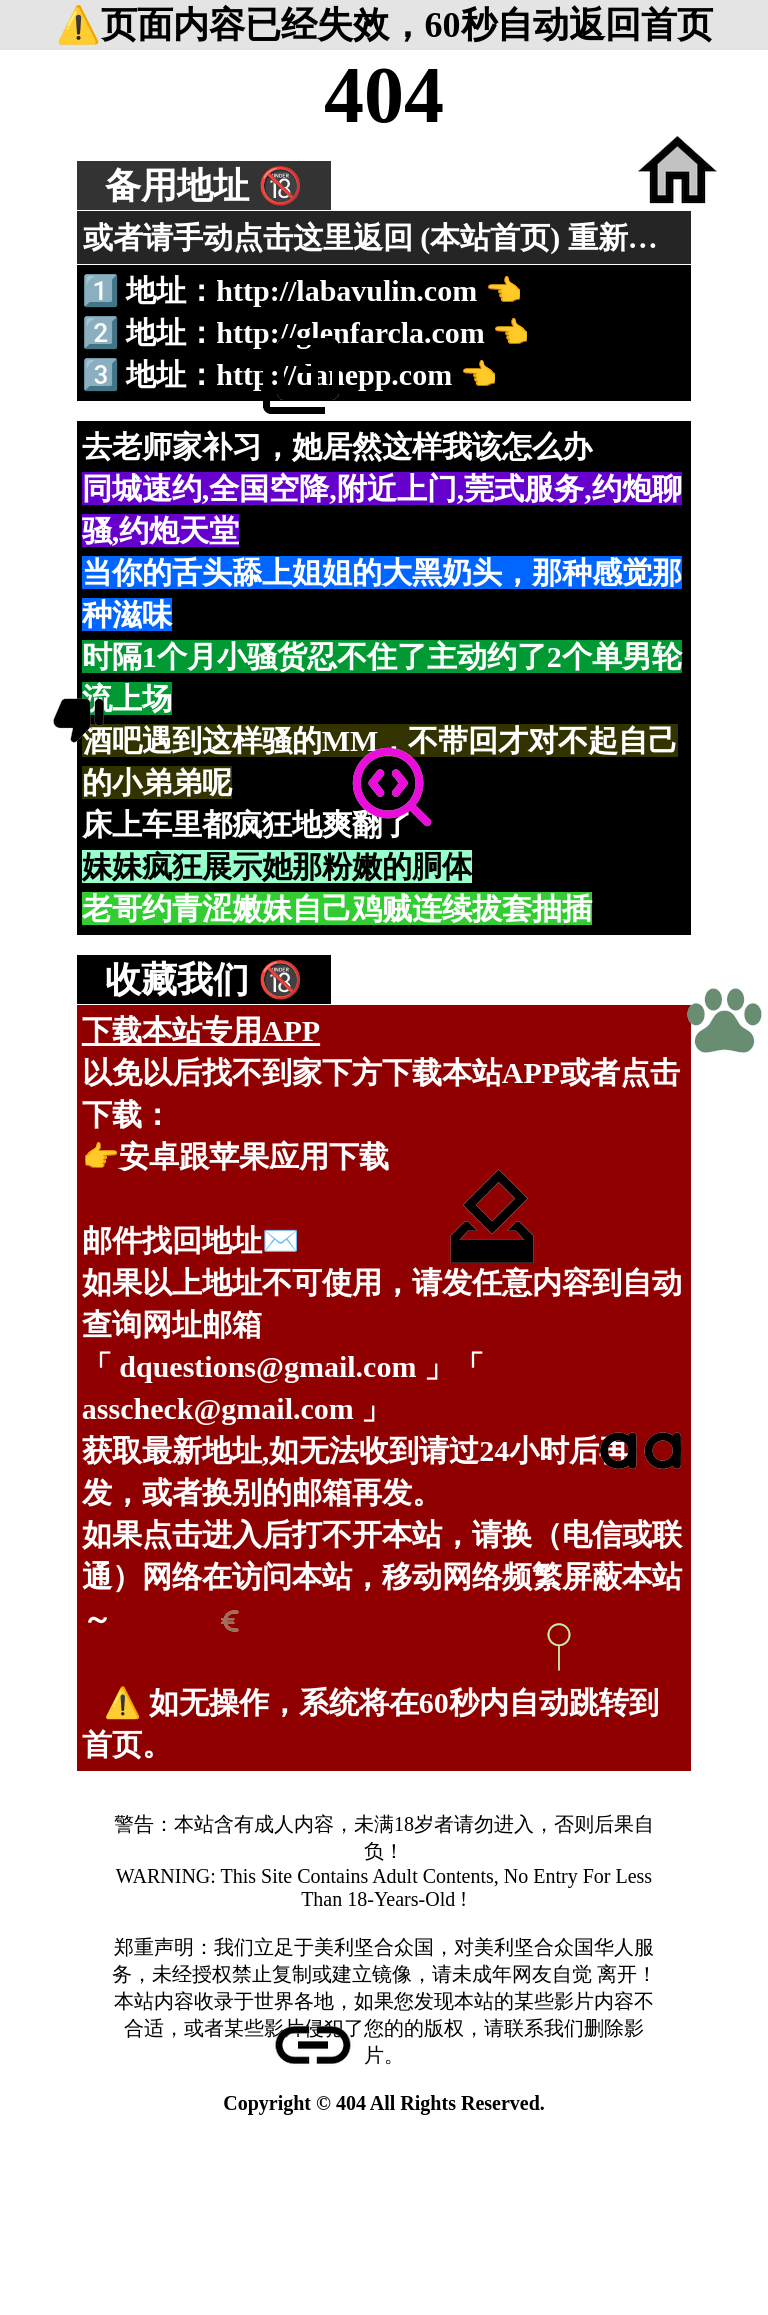  Describe the element at coordinates (492, 1217) in the screenshot. I see `cast your vote or submit a ballot` at that location.